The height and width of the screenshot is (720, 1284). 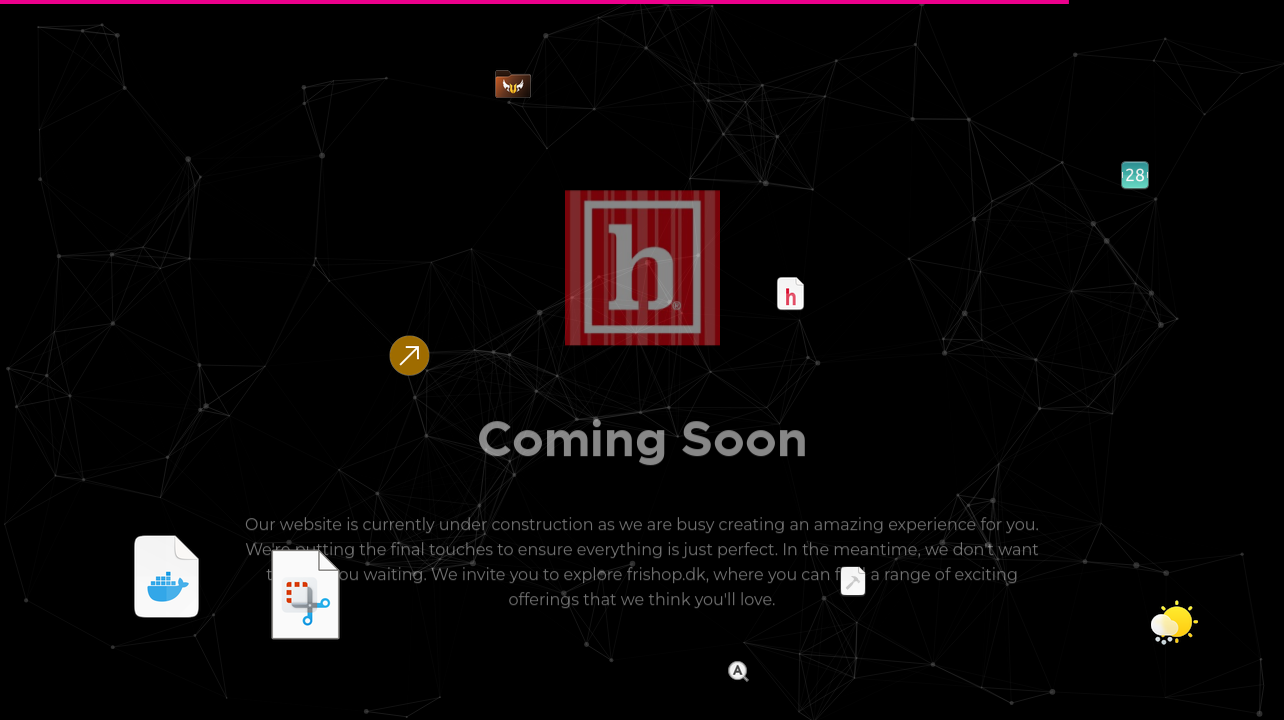 I want to click on indicates a symbolic link or shortcut to another file, so click(x=409, y=355).